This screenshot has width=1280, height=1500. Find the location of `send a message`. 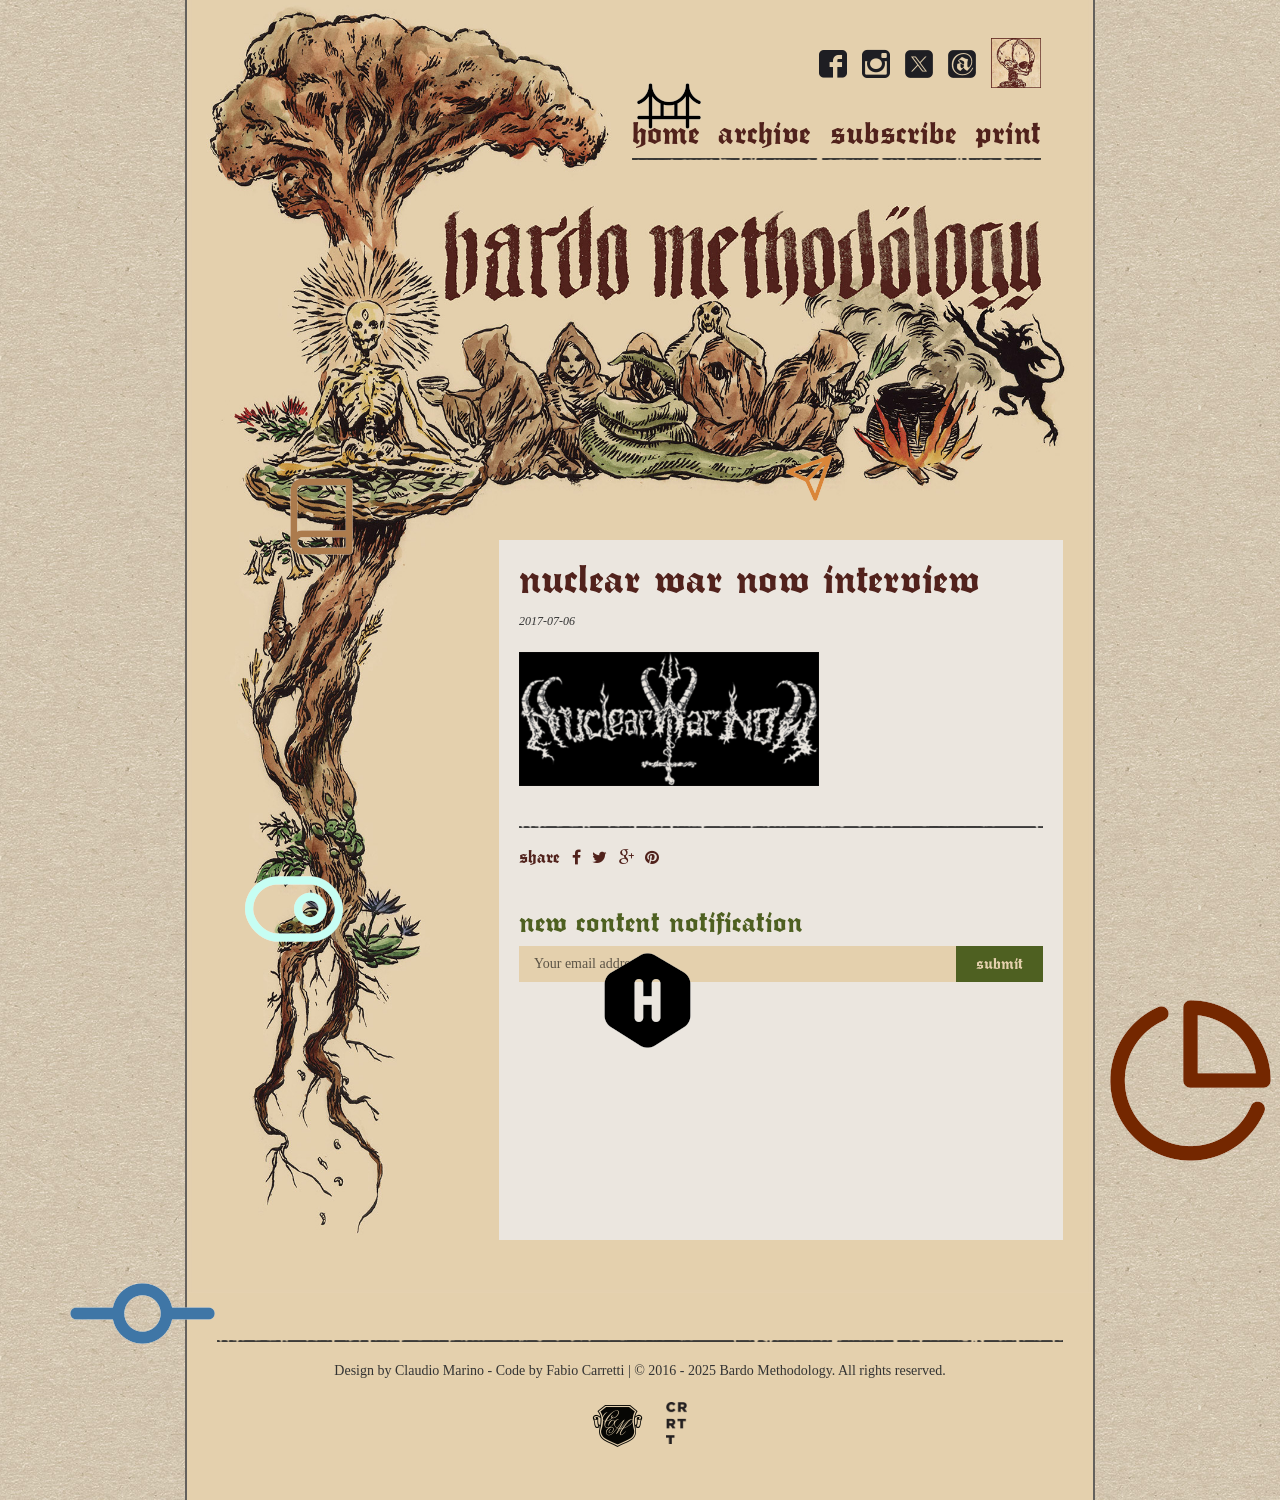

send a message is located at coordinates (809, 478).